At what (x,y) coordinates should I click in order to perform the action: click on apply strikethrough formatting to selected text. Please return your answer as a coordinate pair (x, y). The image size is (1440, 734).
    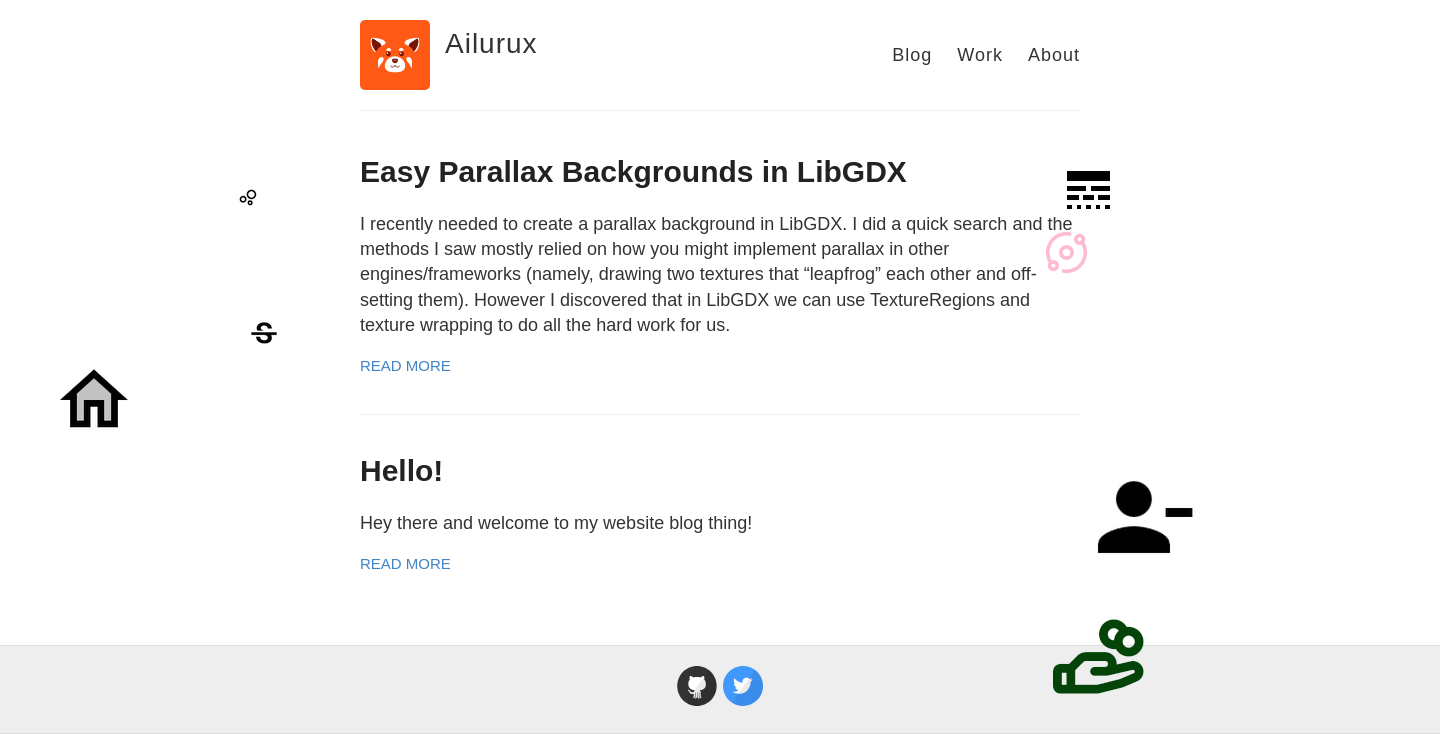
    Looking at the image, I should click on (264, 335).